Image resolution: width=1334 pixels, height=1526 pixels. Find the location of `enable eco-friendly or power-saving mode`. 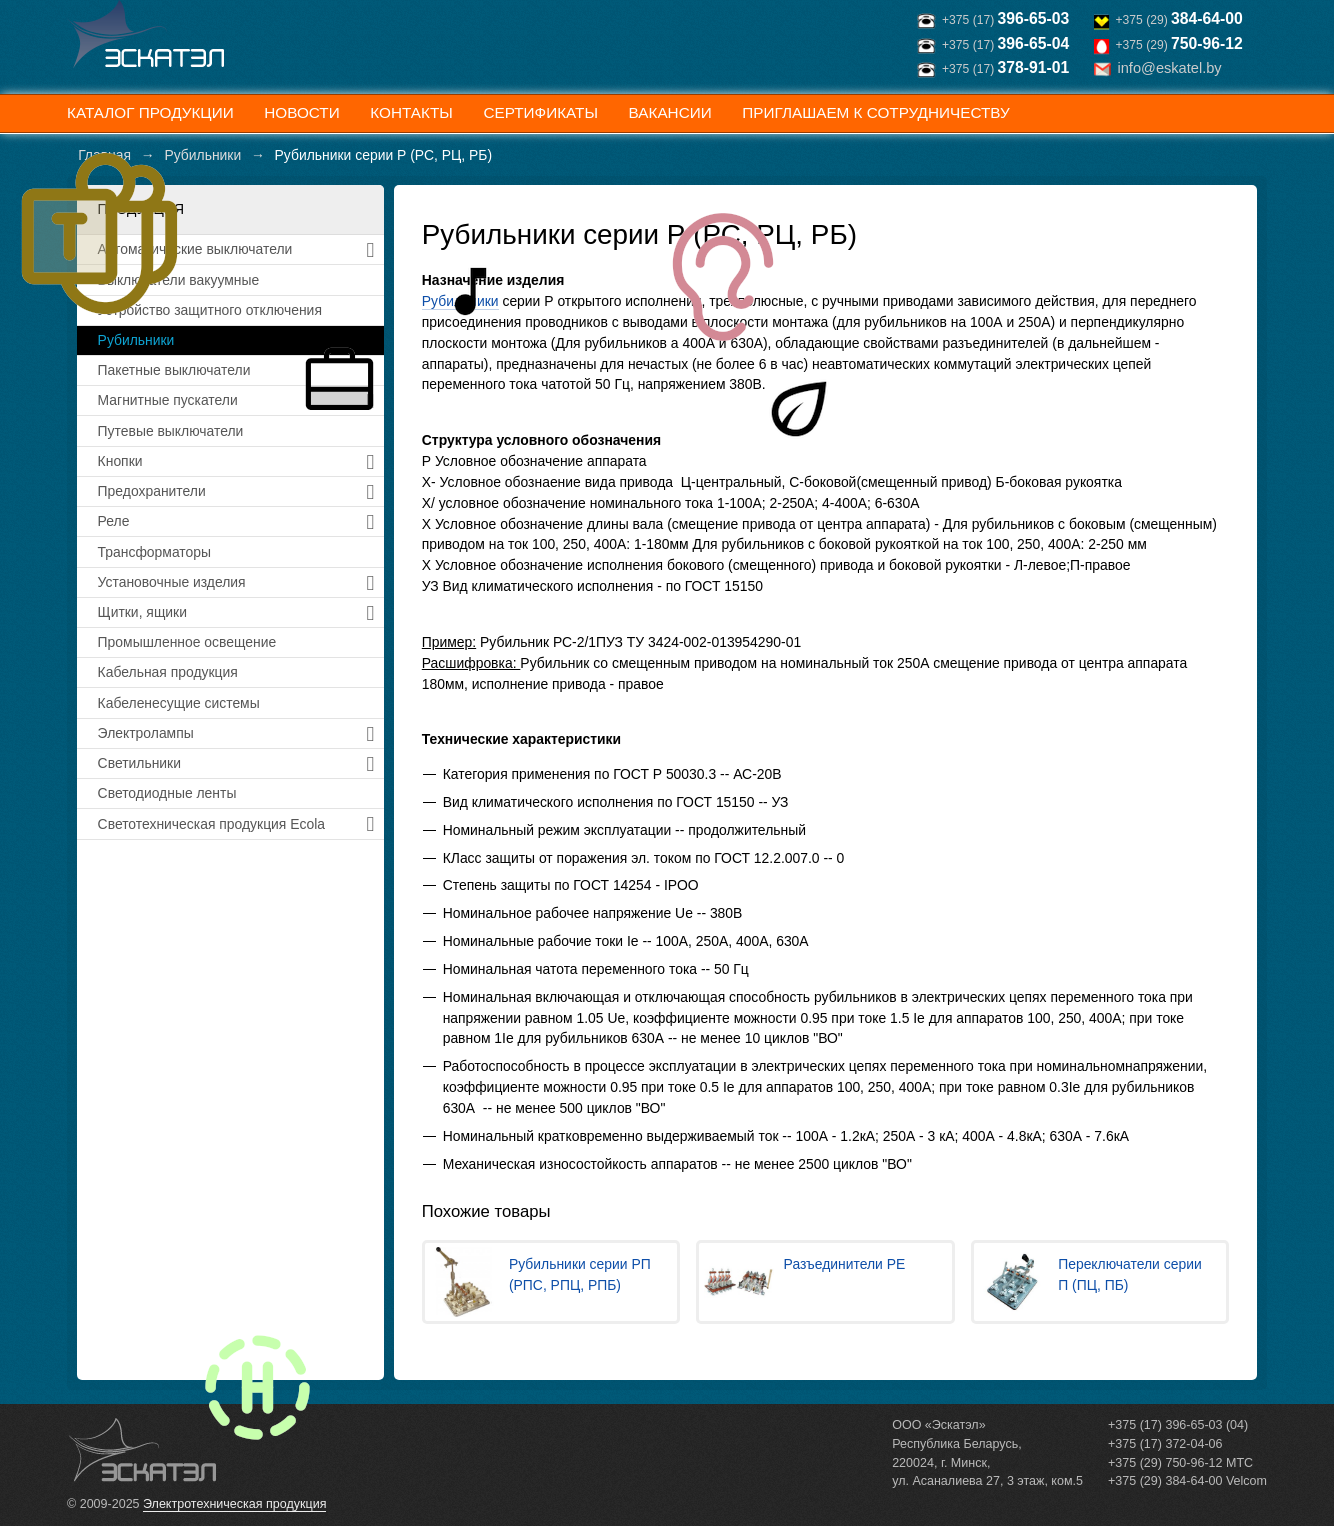

enable eco-friendly or power-saving mode is located at coordinates (799, 409).